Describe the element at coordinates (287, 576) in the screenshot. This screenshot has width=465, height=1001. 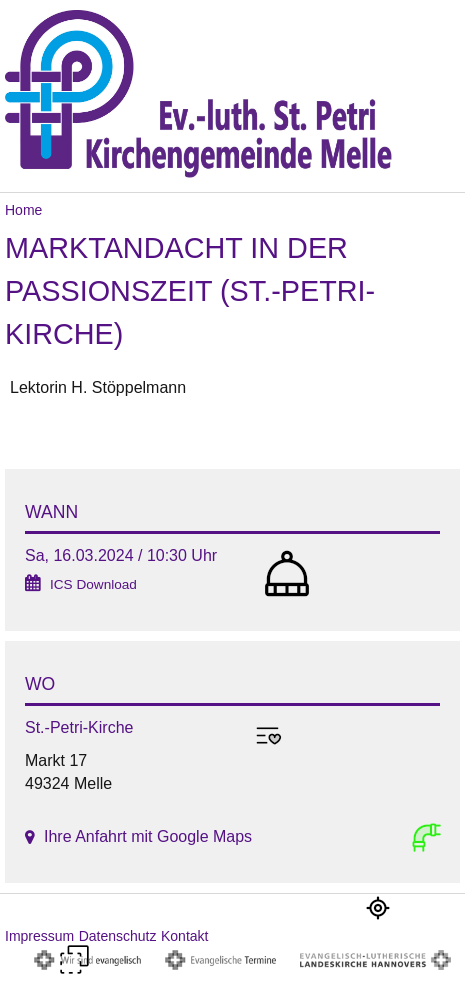
I see `select winter or cold weather category` at that location.